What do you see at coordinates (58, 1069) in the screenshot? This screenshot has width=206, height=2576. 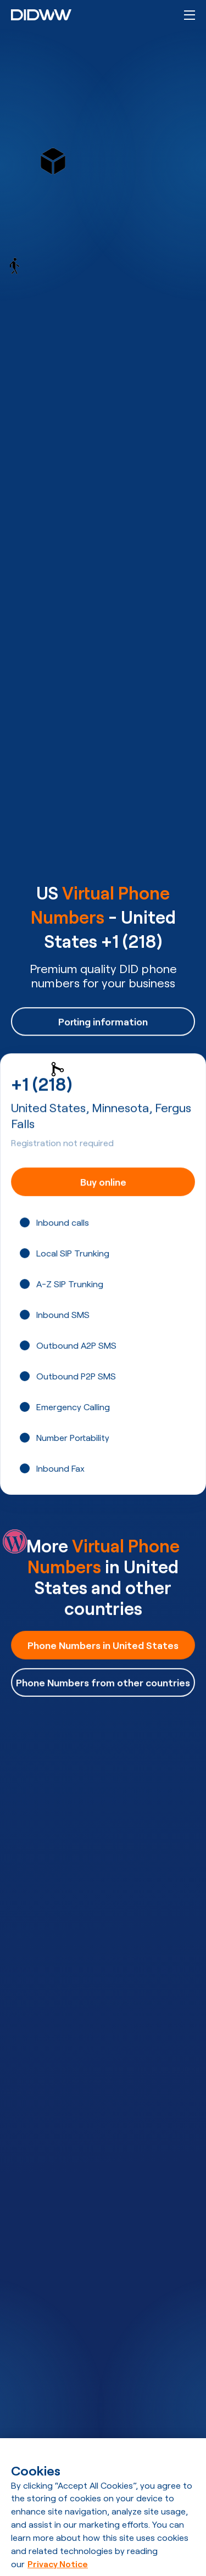 I see `merge branches in version control` at bounding box center [58, 1069].